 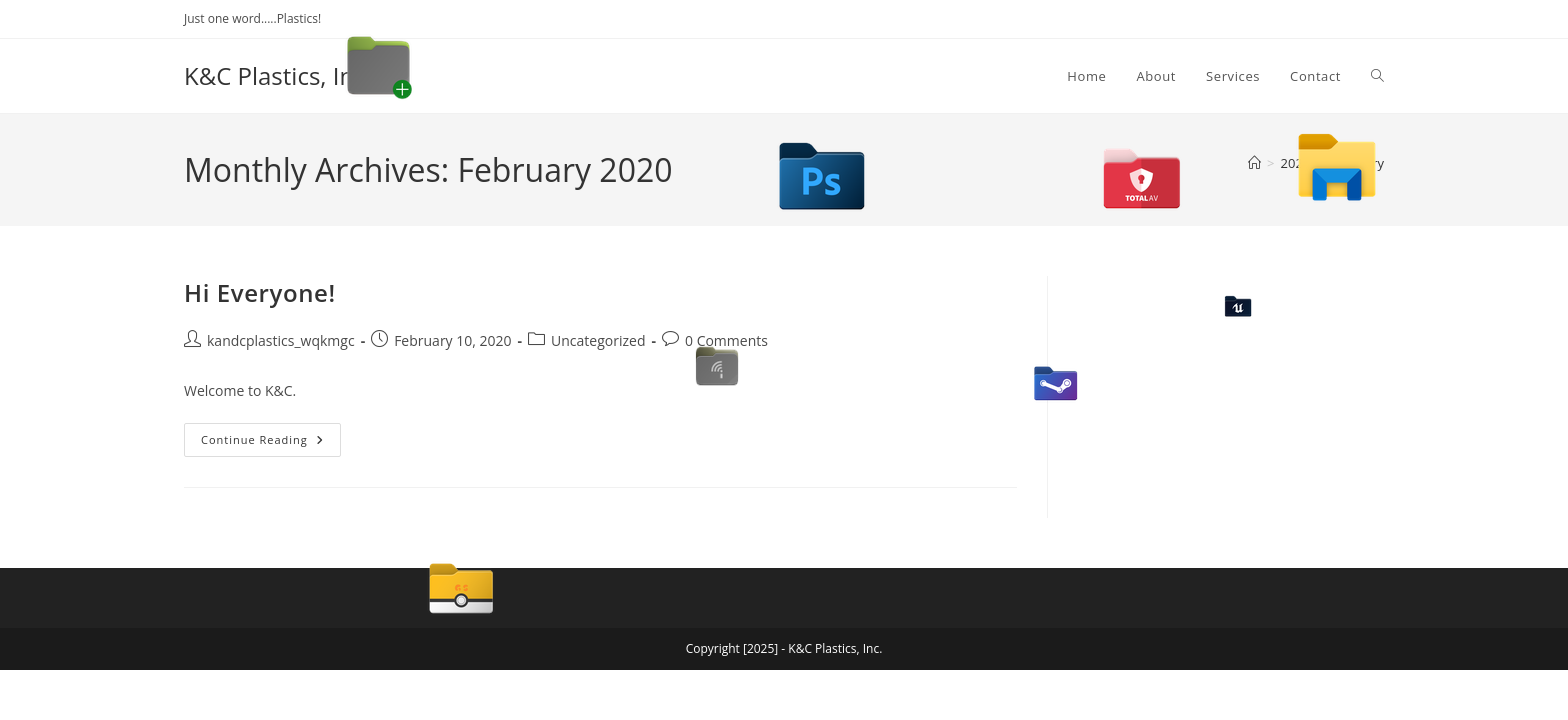 I want to click on open your steam games folder, so click(x=1055, y=384).